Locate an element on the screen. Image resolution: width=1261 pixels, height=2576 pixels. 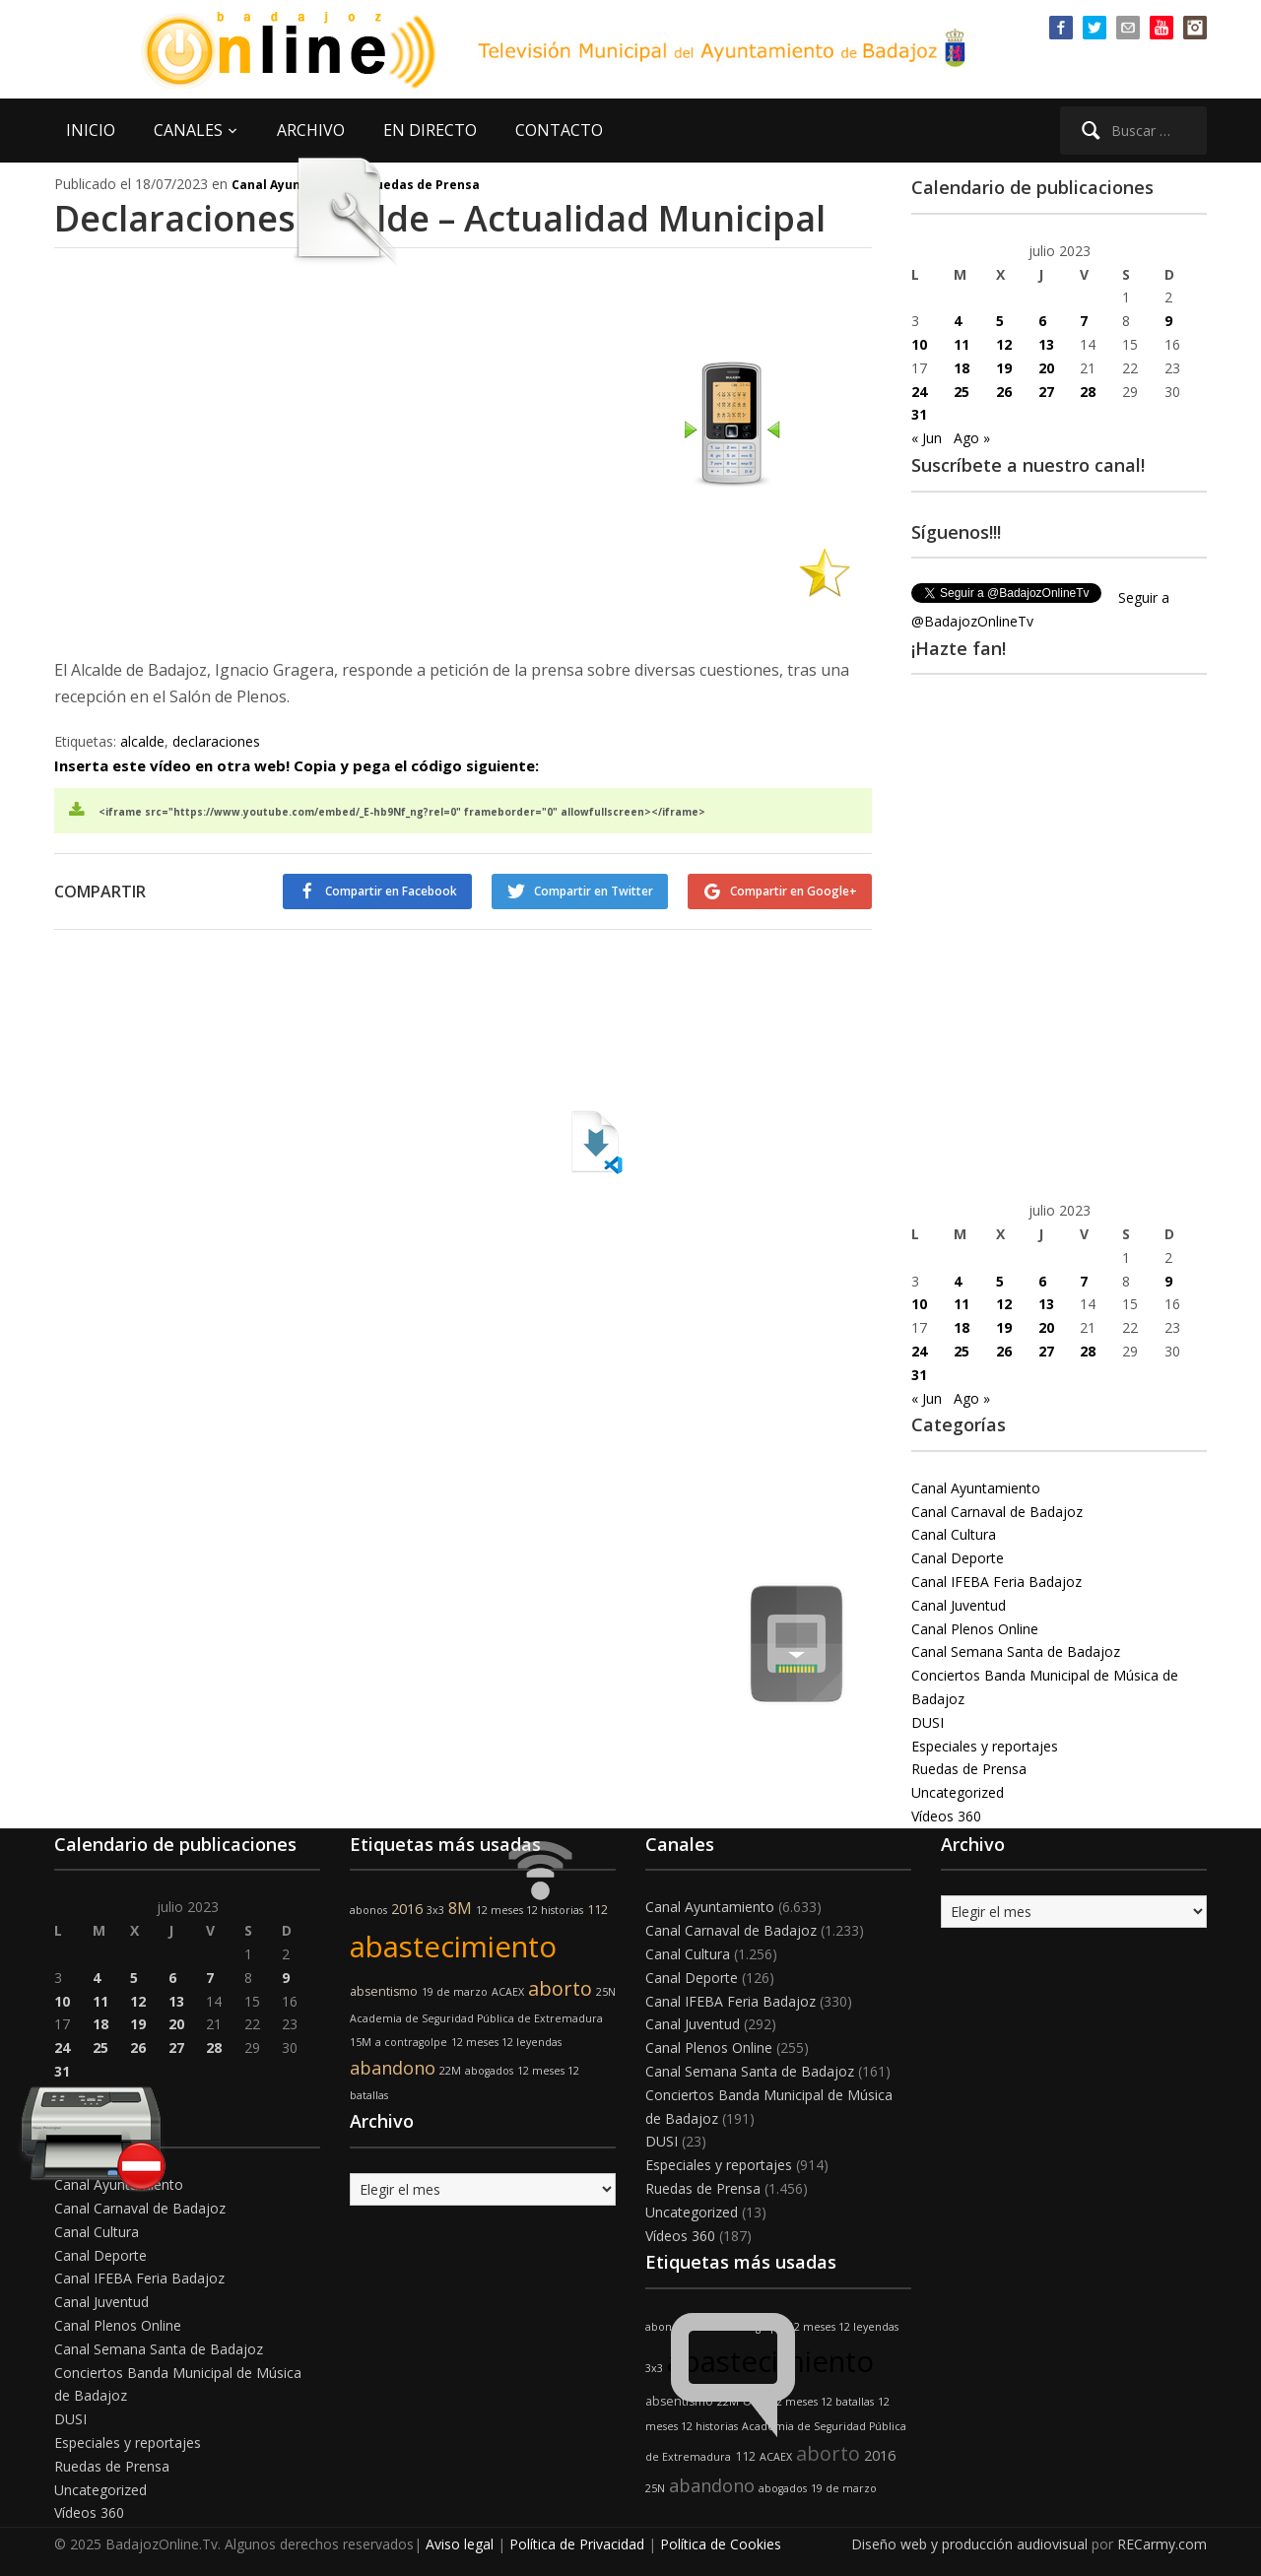
indicates moderate wireless signal strength is located at coordinates (540, 1868).